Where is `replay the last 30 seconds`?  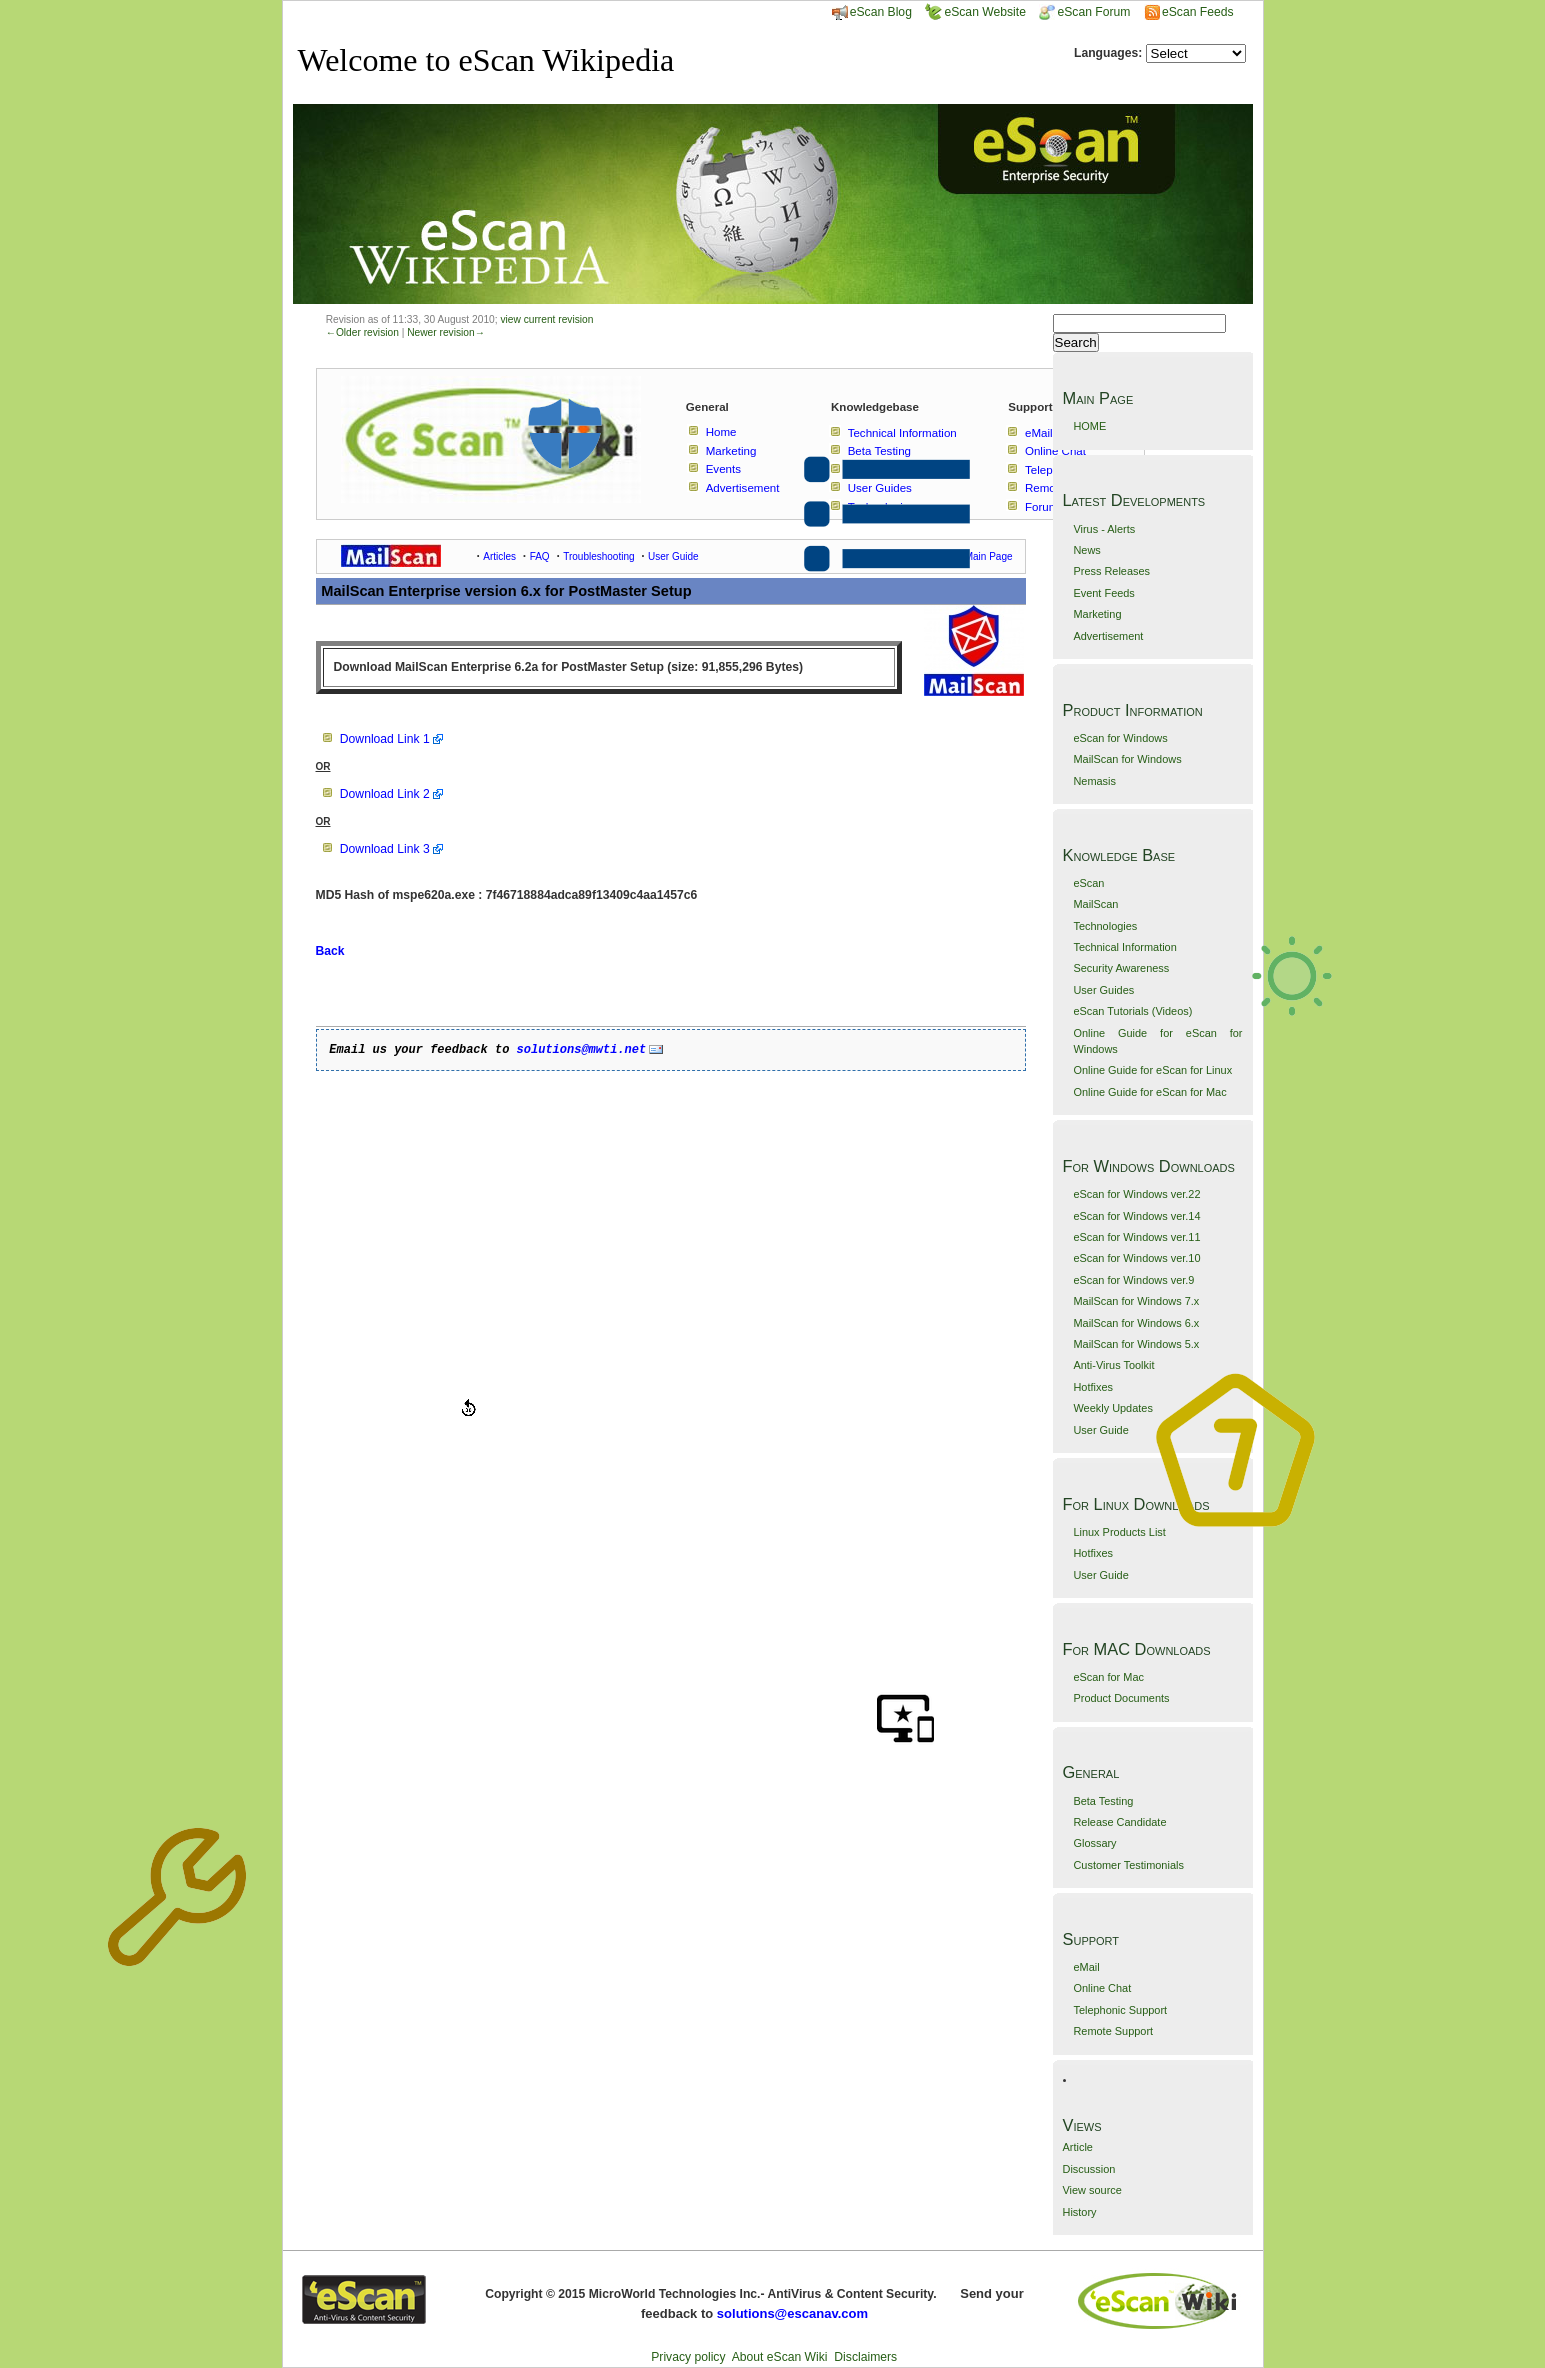 replay the last 30 seconds is located at coordinates (468, 1408).